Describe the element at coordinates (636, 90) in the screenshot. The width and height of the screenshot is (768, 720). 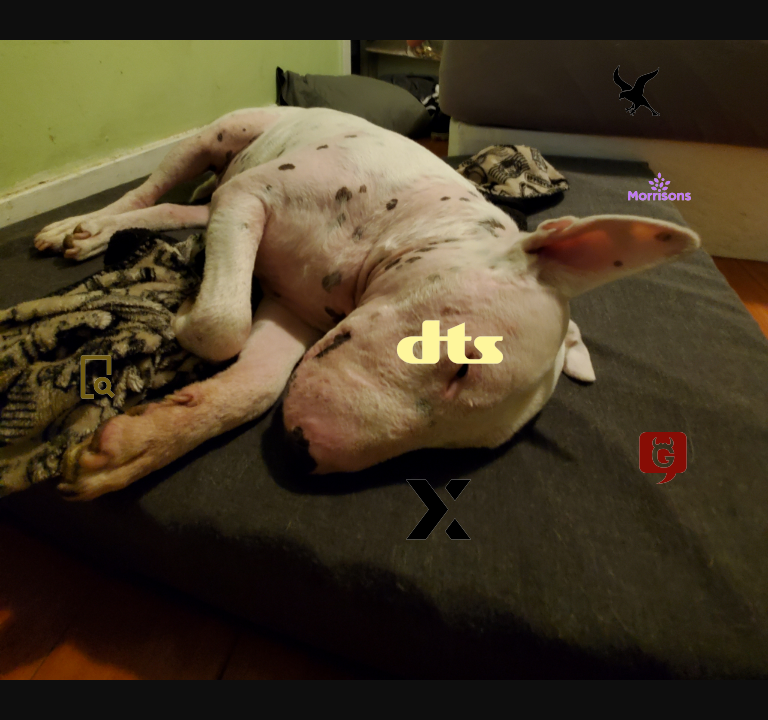
I see `falcon framework logo` at that location.